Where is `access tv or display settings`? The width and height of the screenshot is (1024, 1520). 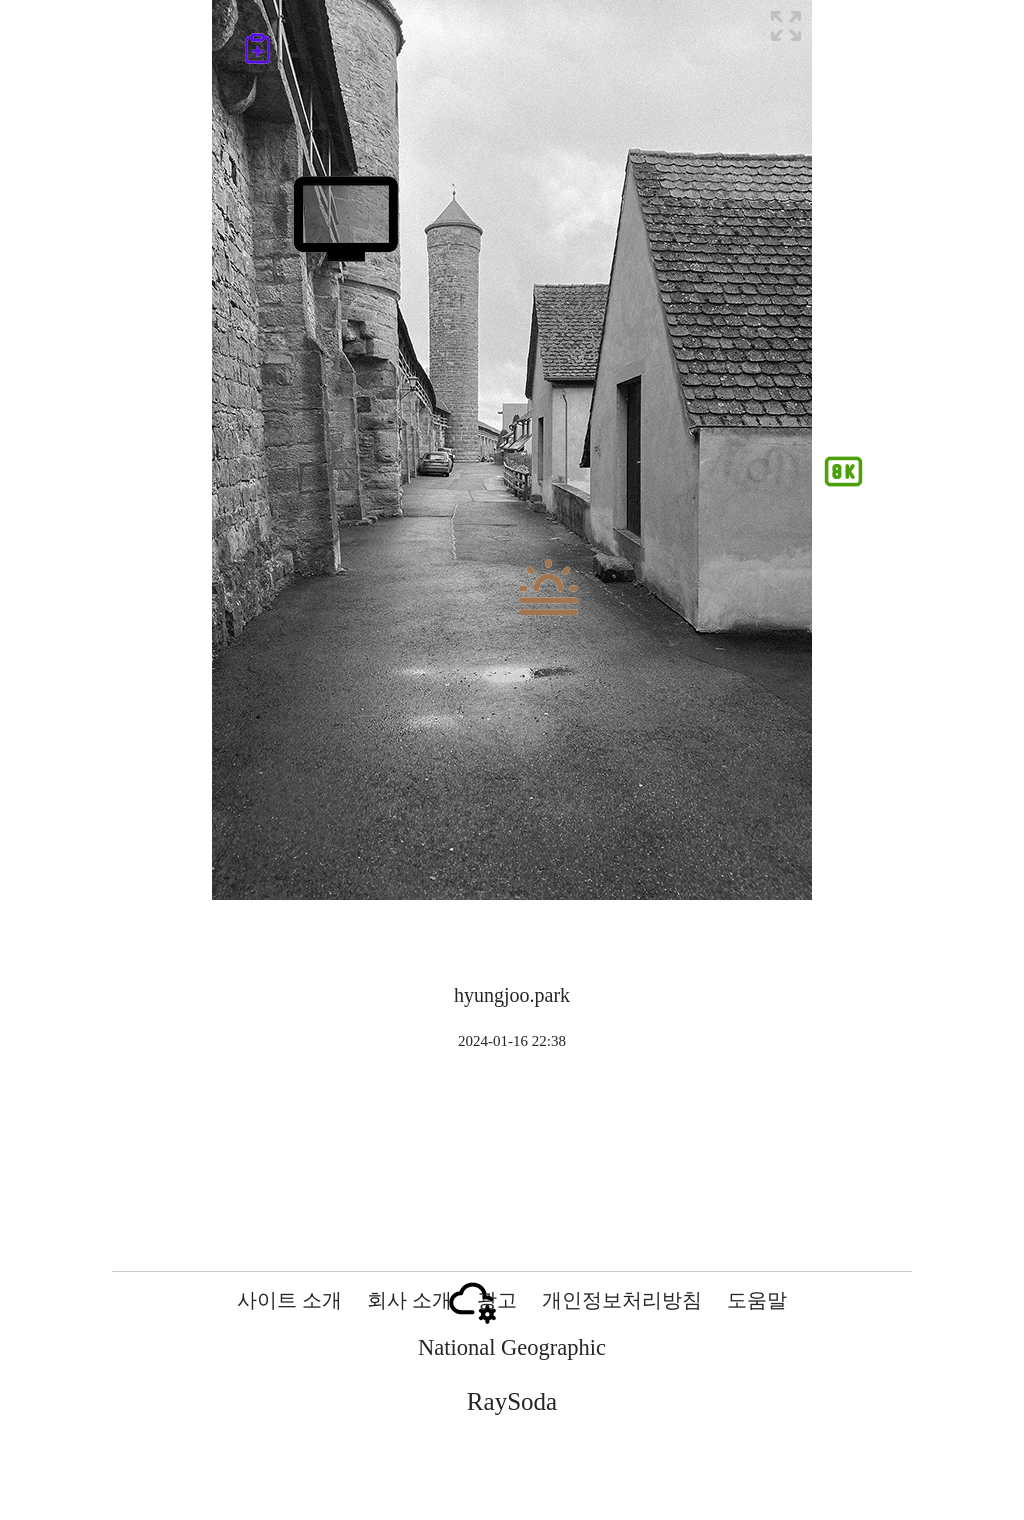
access tv or display settings is located at coordinates (346, 219).